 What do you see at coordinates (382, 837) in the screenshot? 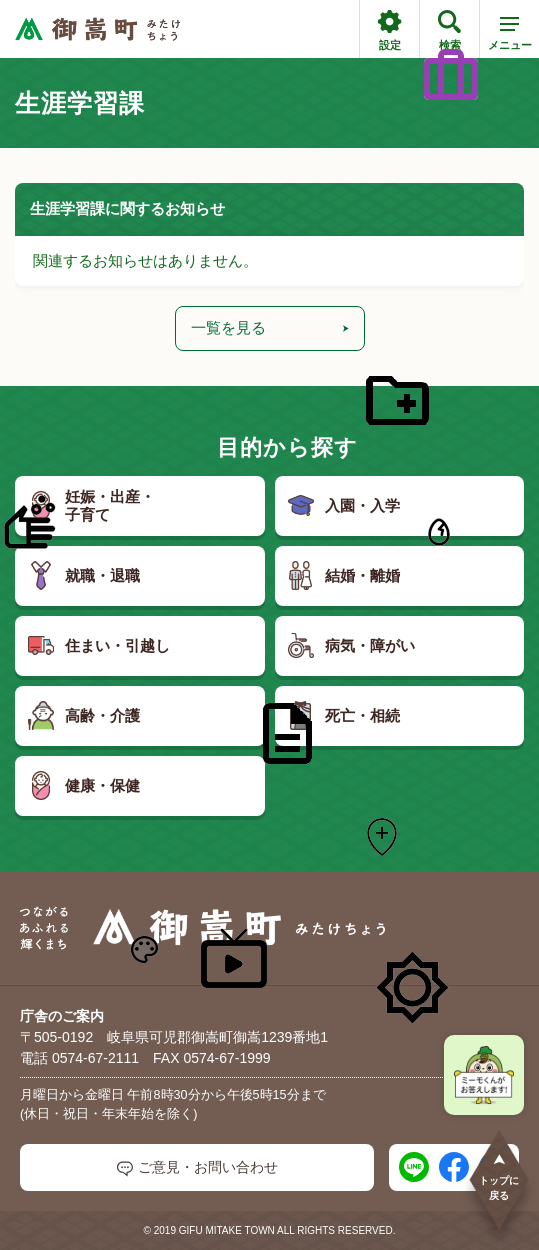
I see `add a new location pin` at bounding box center [382, 837].